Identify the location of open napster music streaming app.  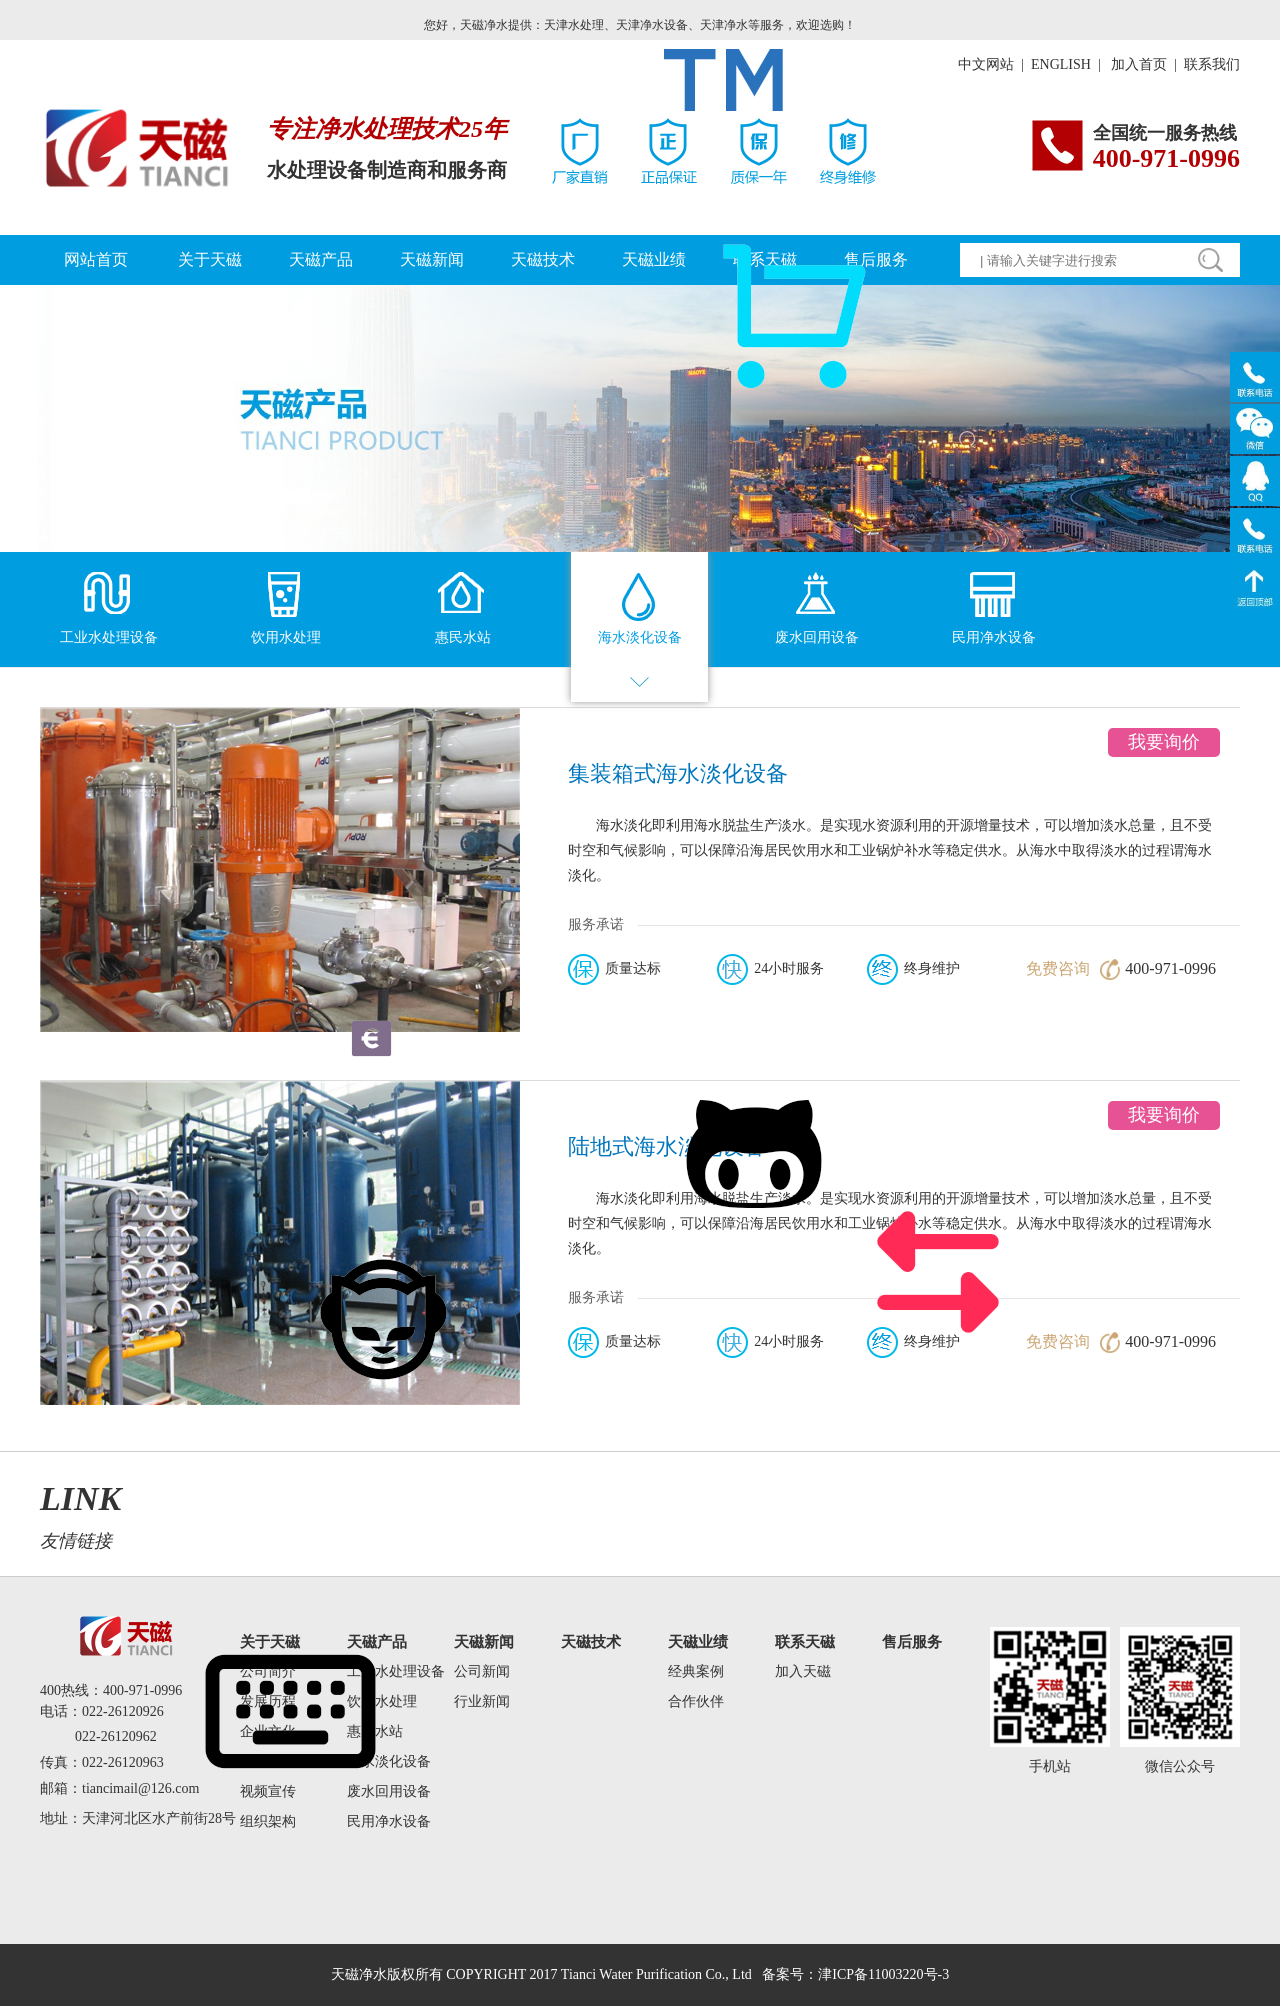
(383, 1316).